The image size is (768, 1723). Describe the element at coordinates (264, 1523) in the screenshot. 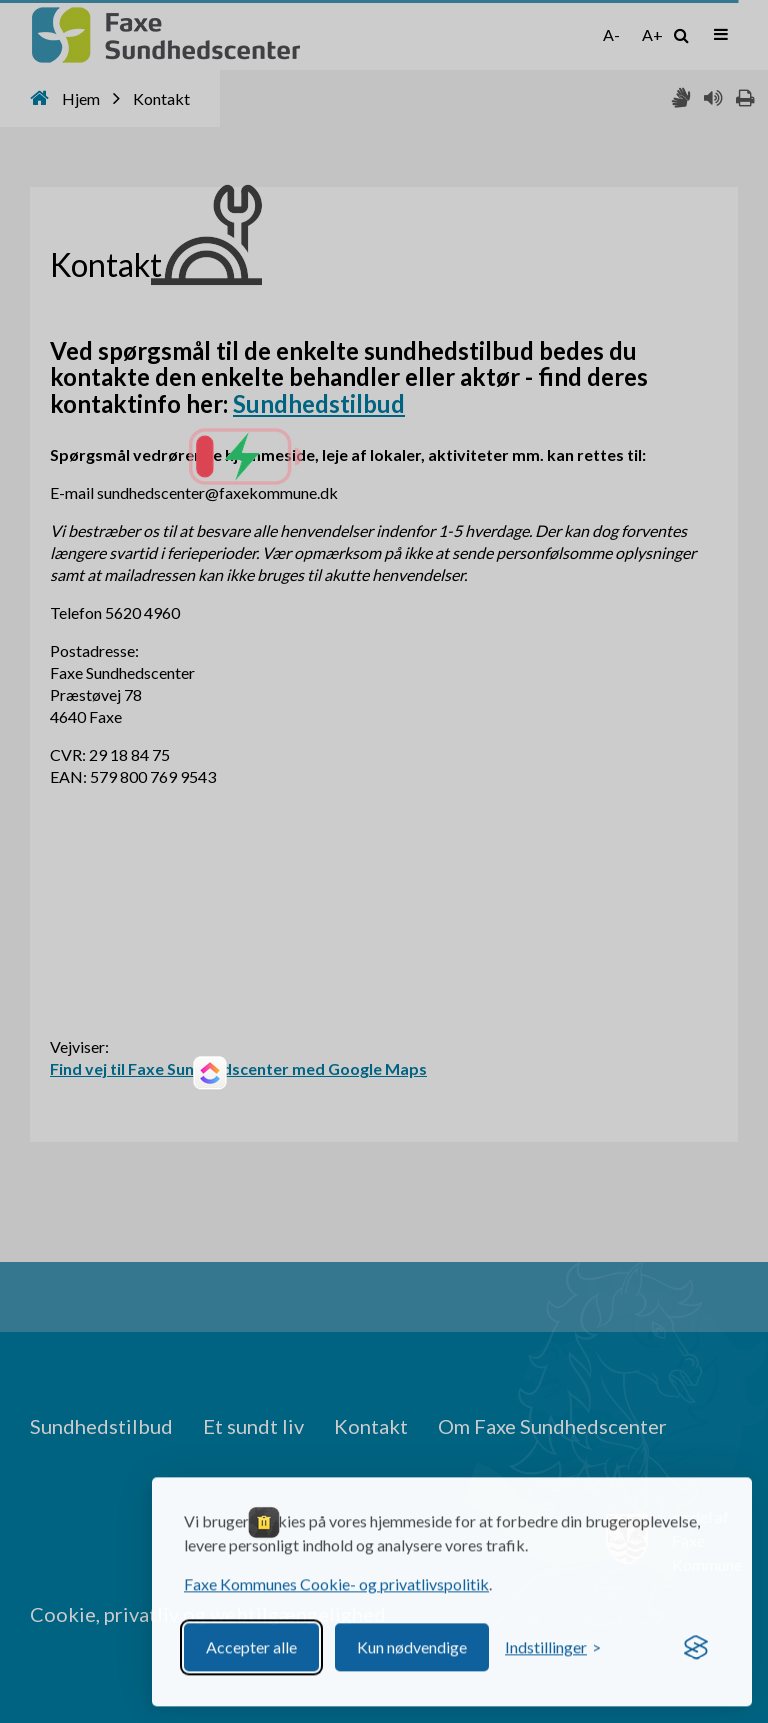

I see `manage browser cache and temporary files` at that location.